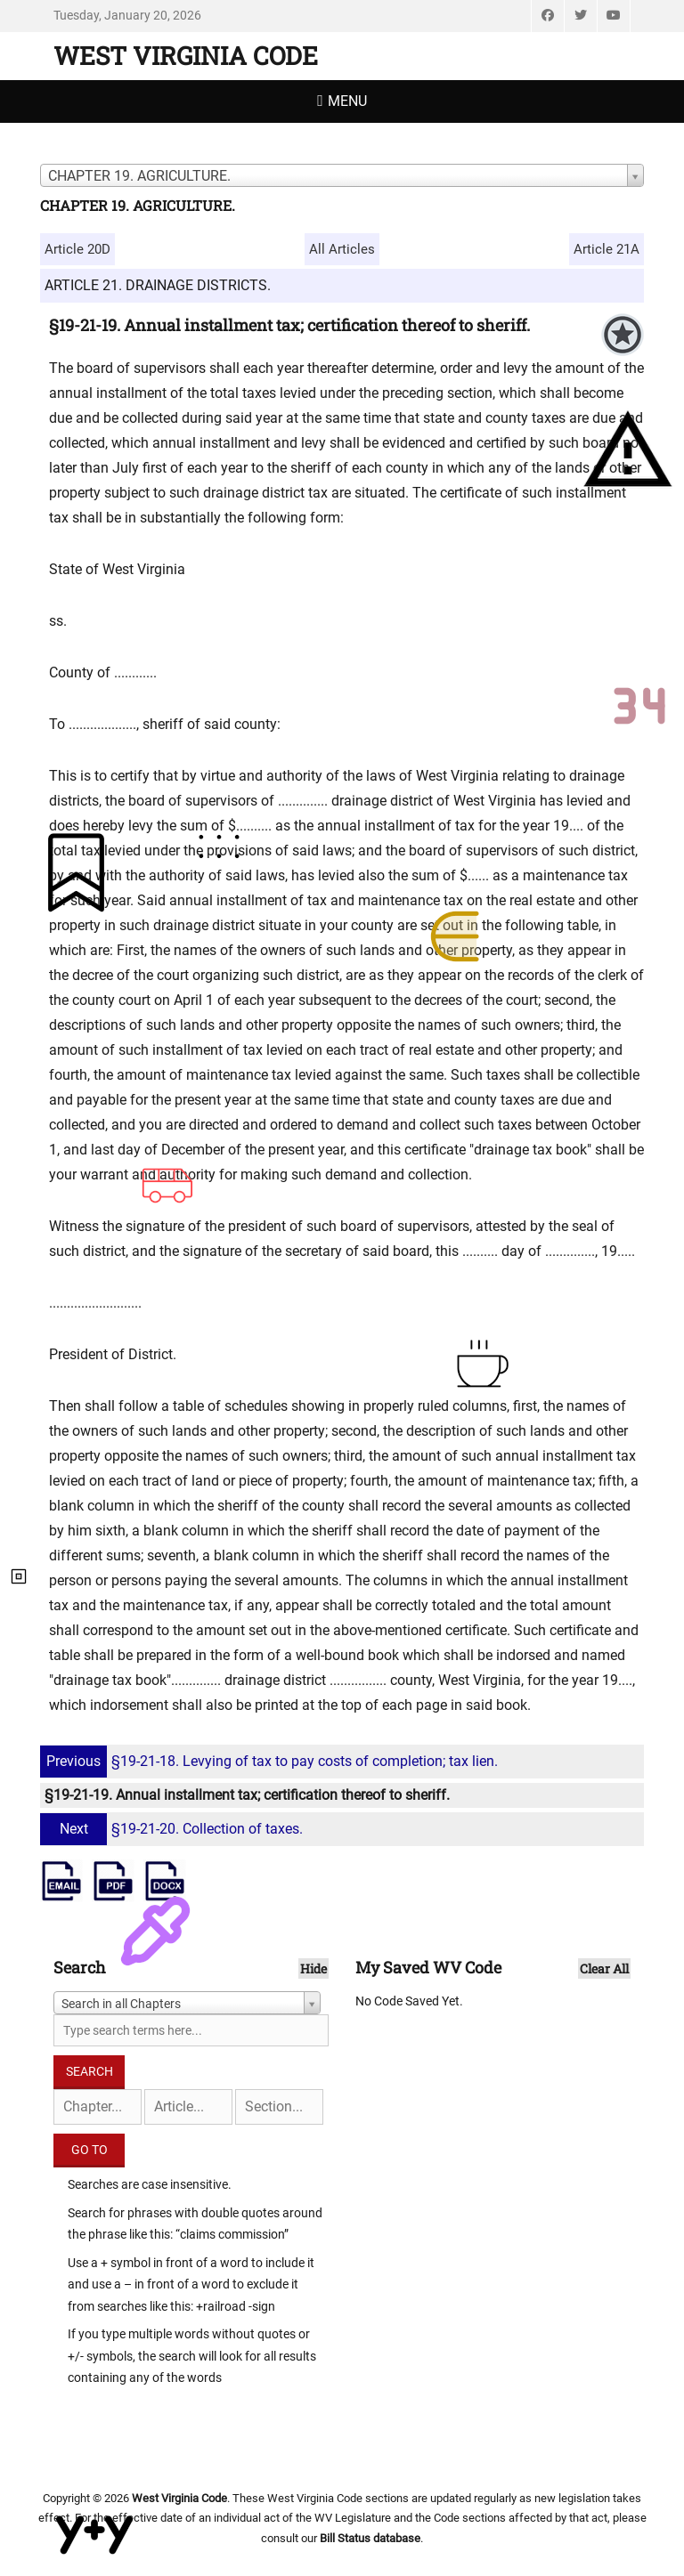  What do you see at coordinates (155, 1931) in the screenshot?
I see `pick a color from the canvas` at bounding box center [155, 1931].